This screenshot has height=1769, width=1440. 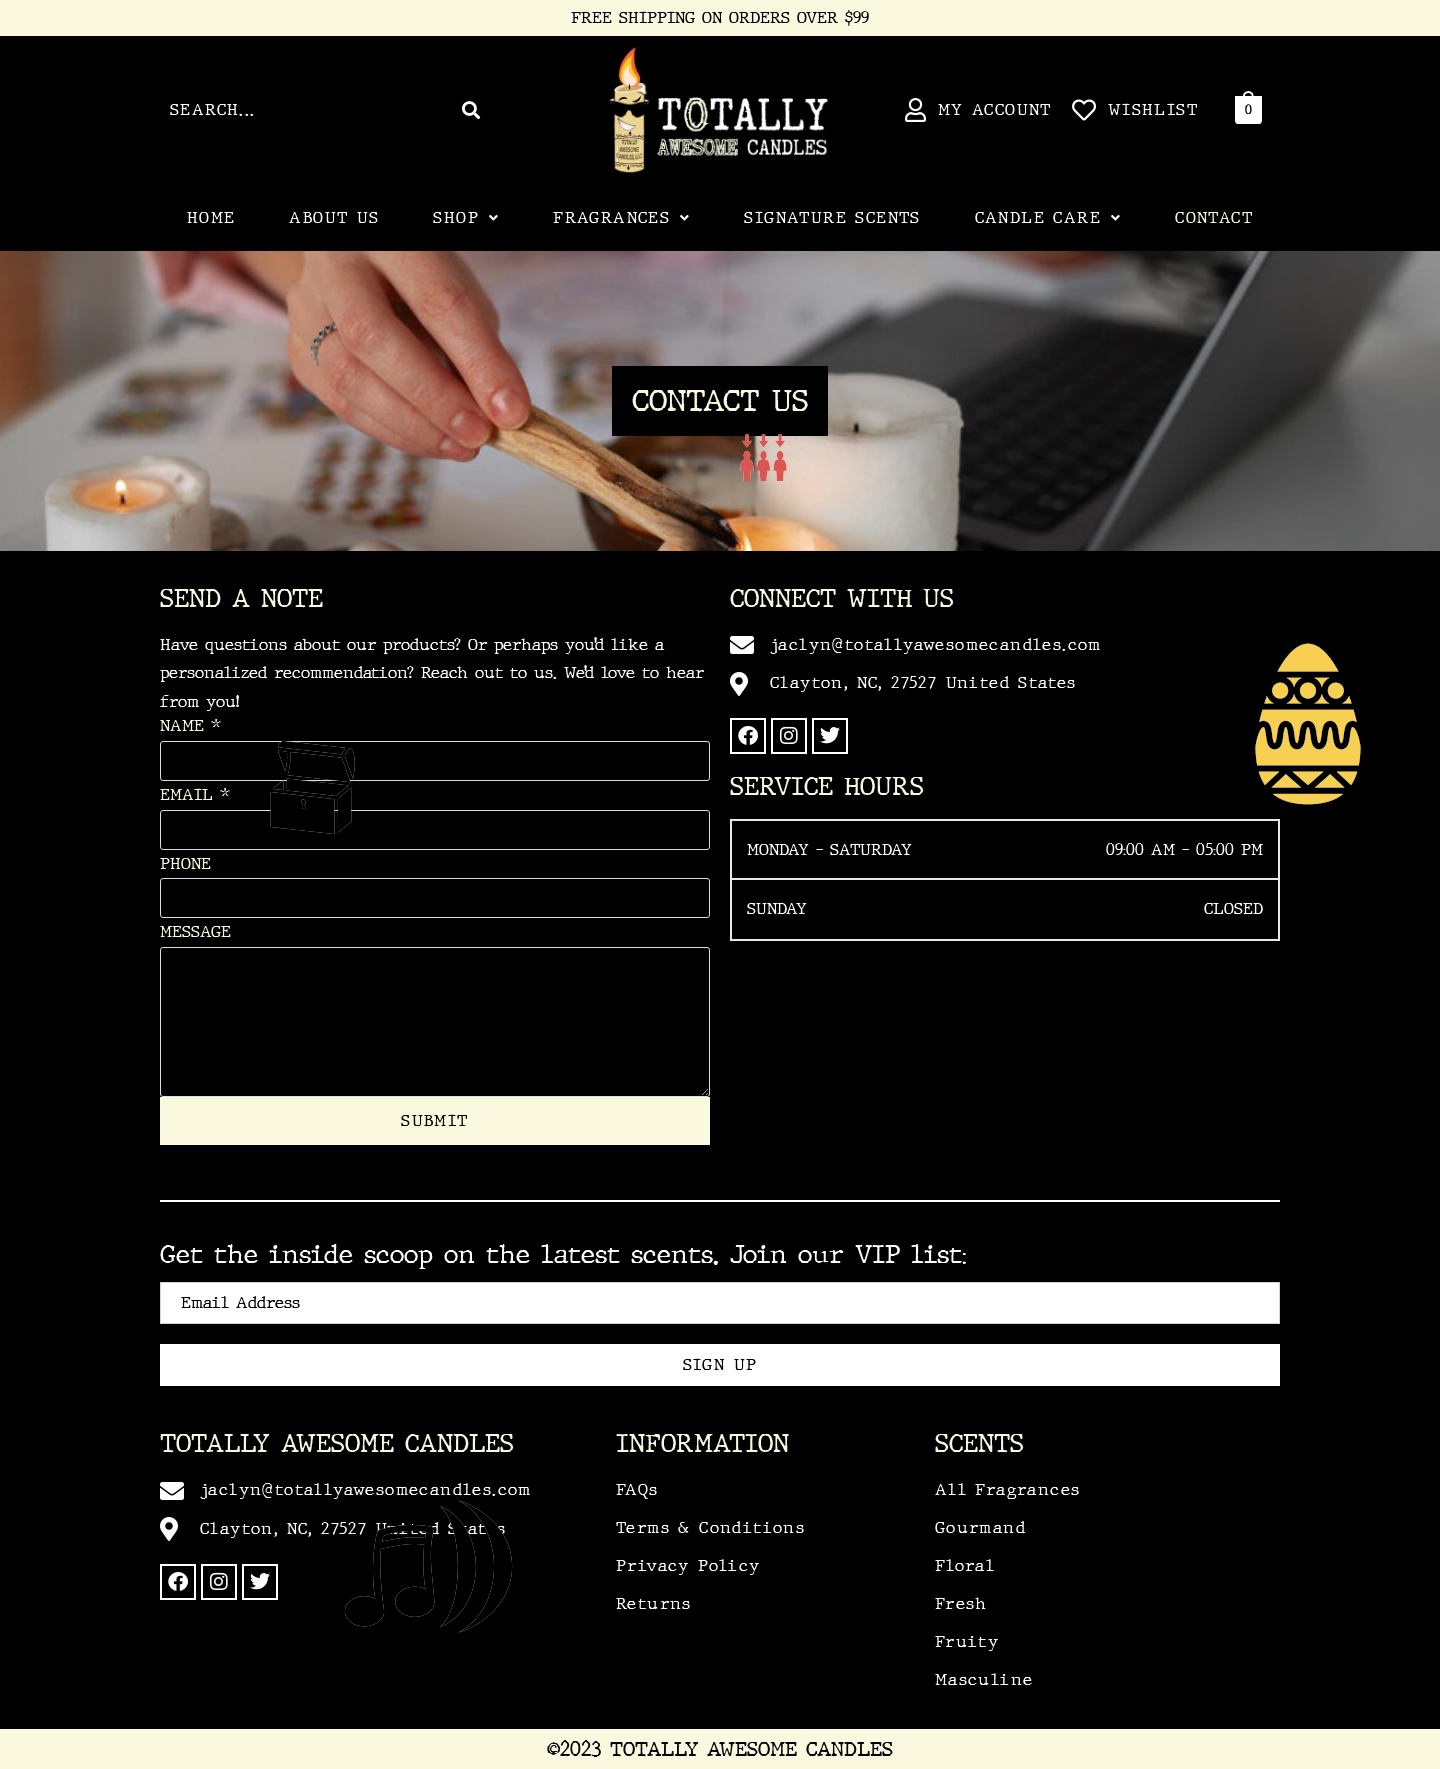 I want to click on open treasure chest to collect rewards, so click(x=312, y=787).